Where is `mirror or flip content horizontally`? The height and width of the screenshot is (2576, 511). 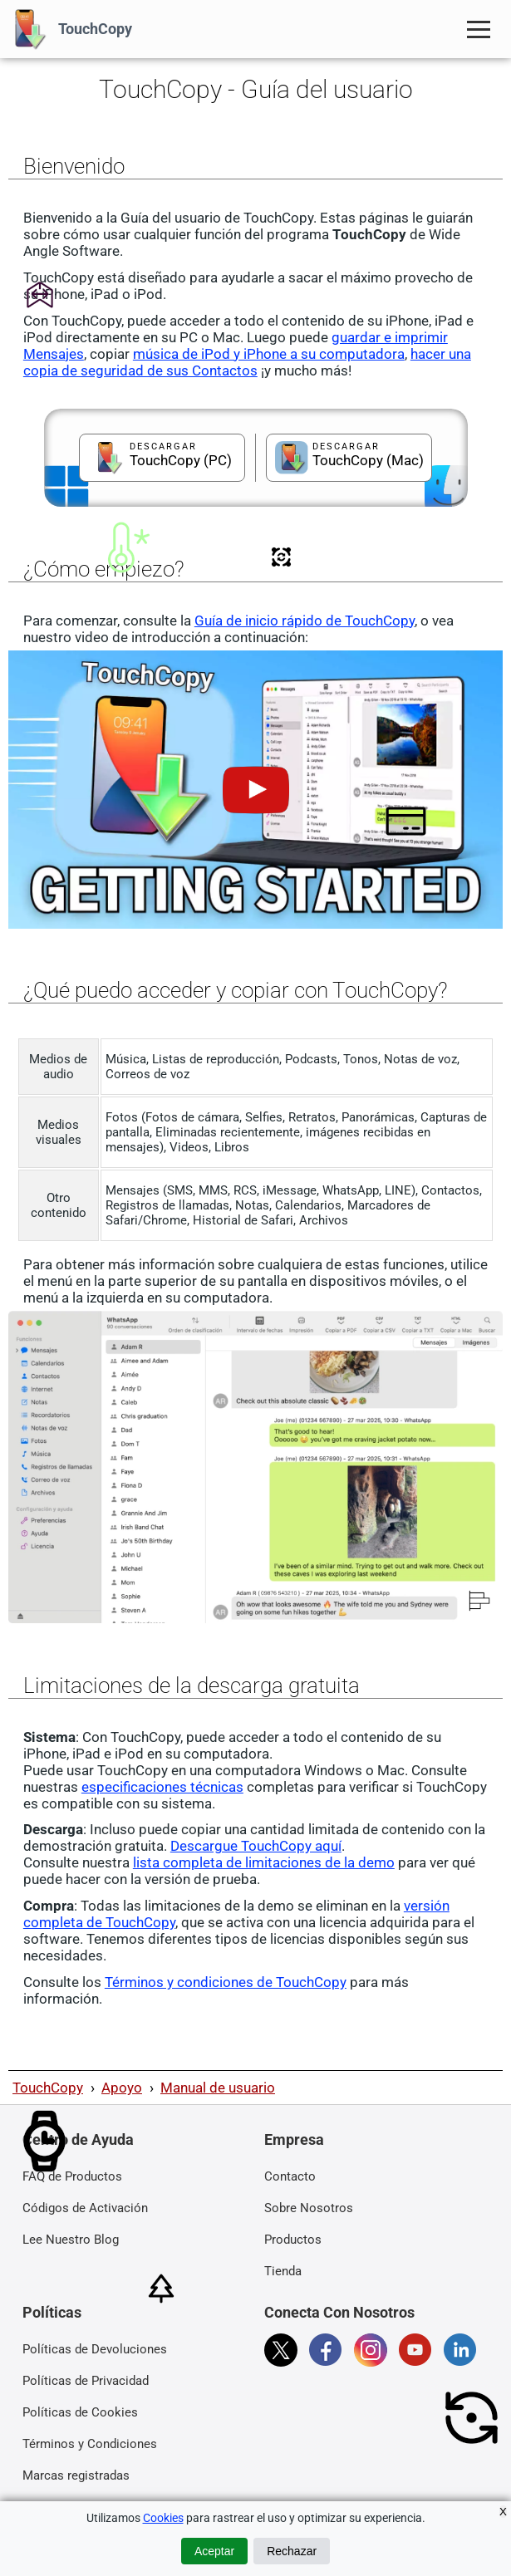
mirror or flip content horizontally is located at coordinates (40, 295).